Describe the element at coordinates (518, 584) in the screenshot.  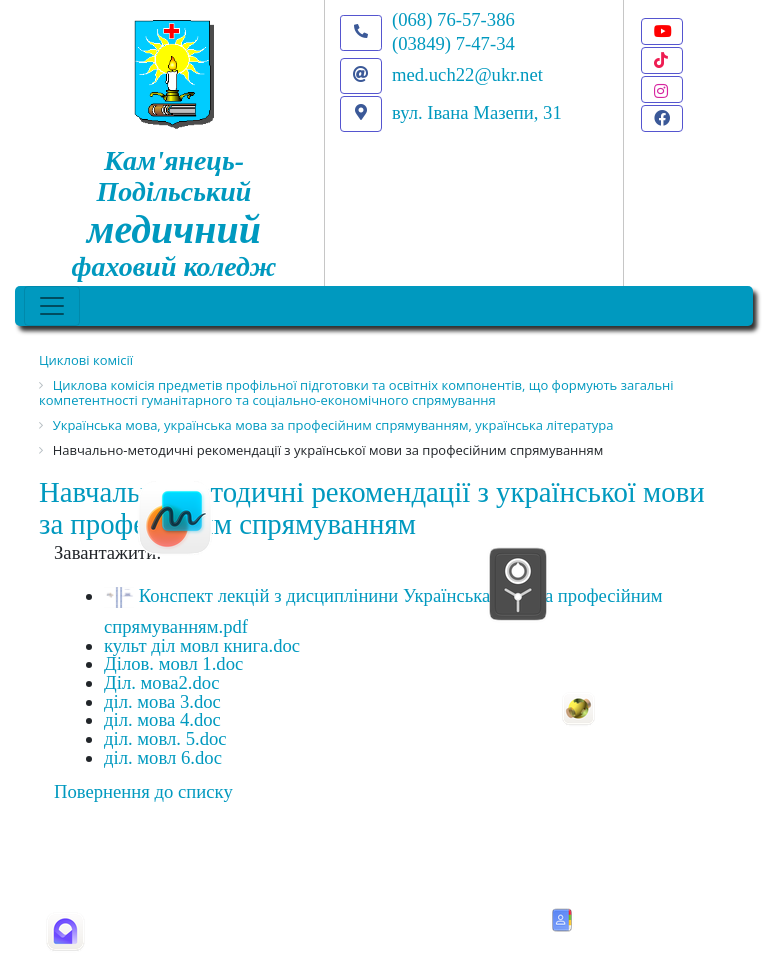
I see `open déjà dup backup utility` at that location.